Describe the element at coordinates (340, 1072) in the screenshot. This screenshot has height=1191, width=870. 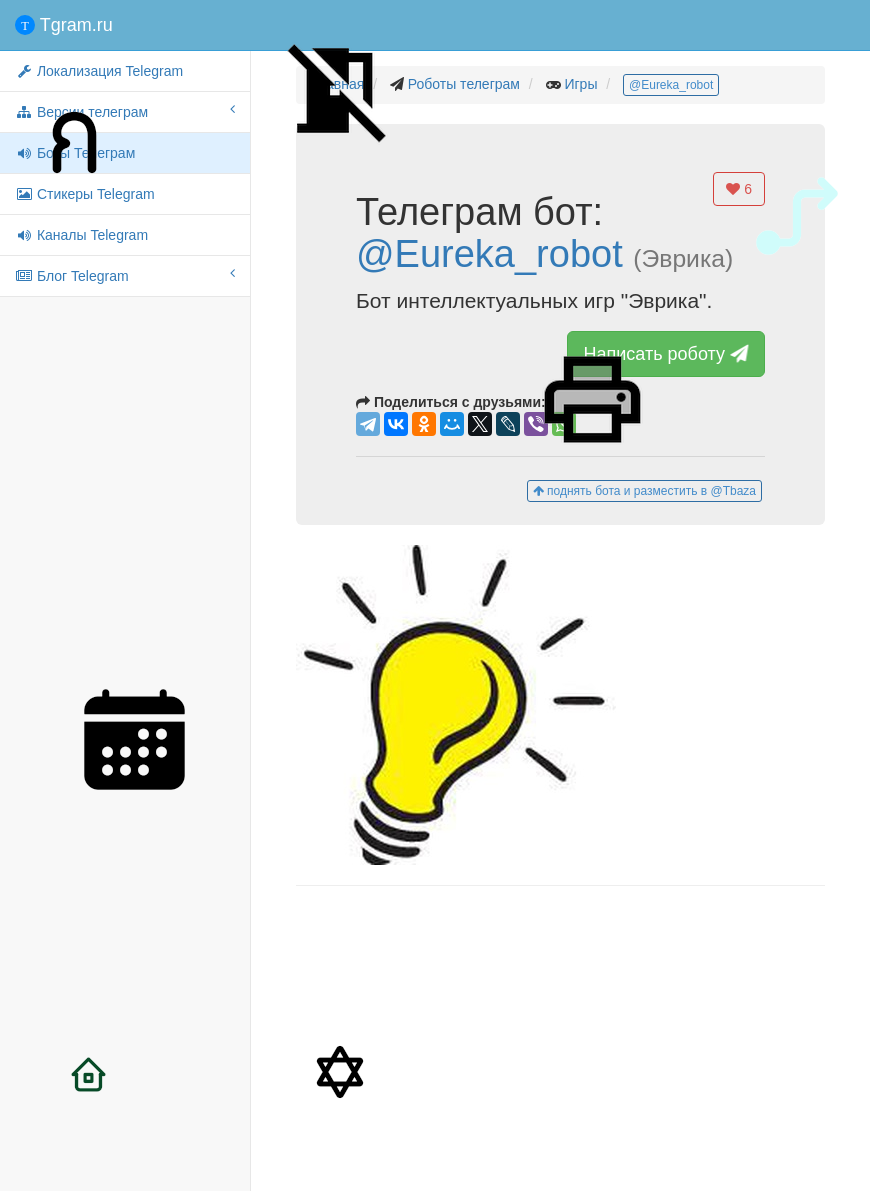
I see `indicates Jewish religious content or services` at that location.